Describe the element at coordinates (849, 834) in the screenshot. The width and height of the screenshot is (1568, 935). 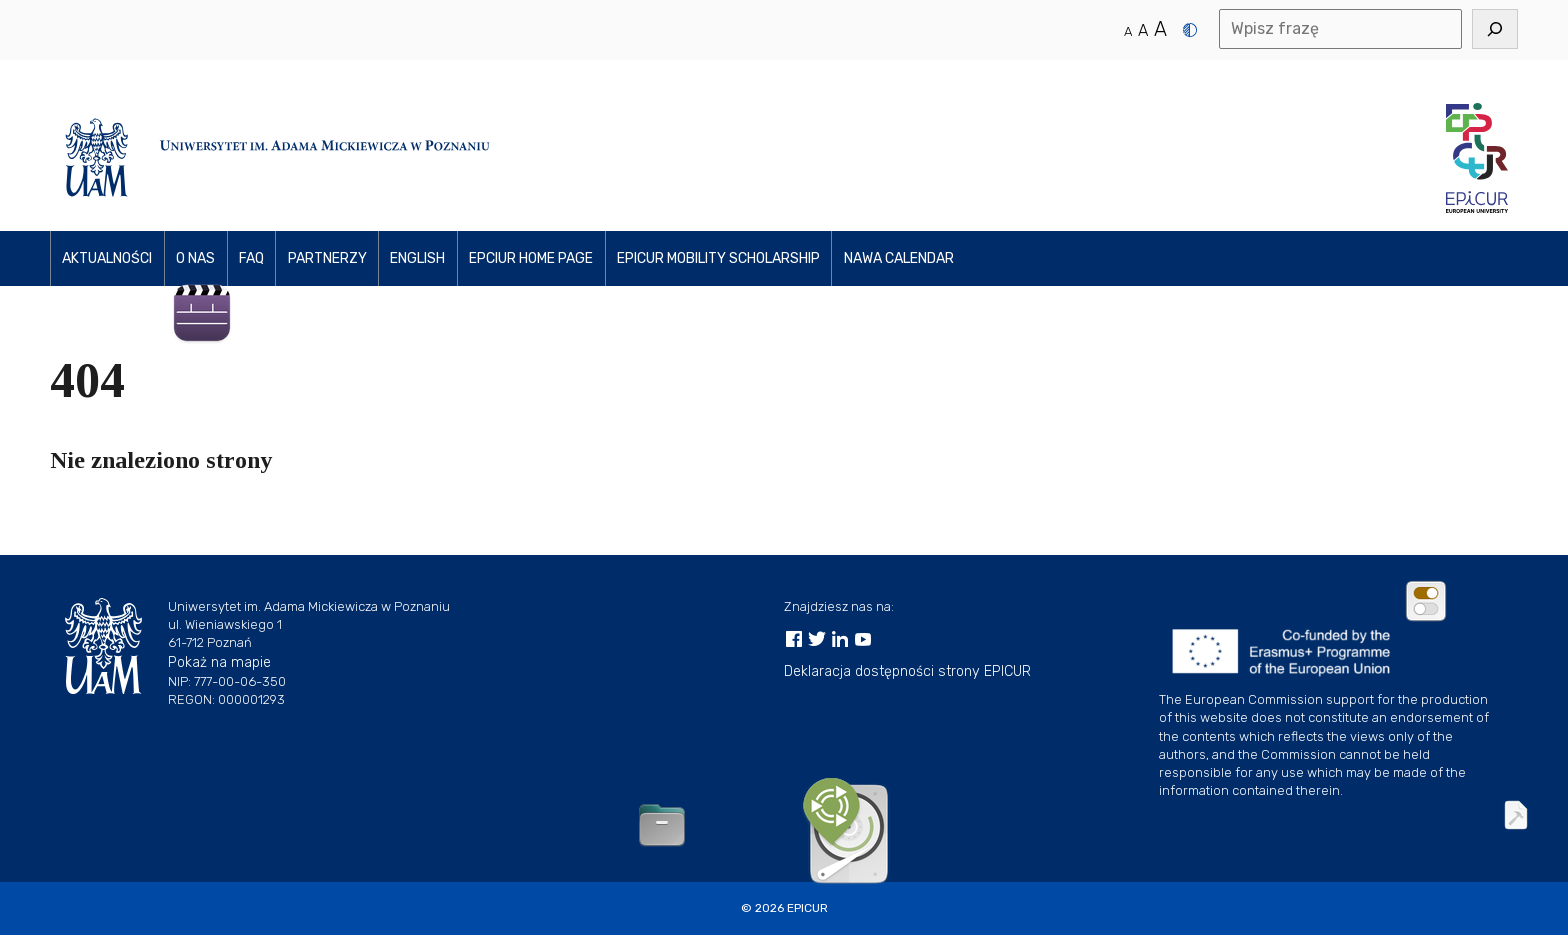
I see `launch ubuntu installer application` at that location.